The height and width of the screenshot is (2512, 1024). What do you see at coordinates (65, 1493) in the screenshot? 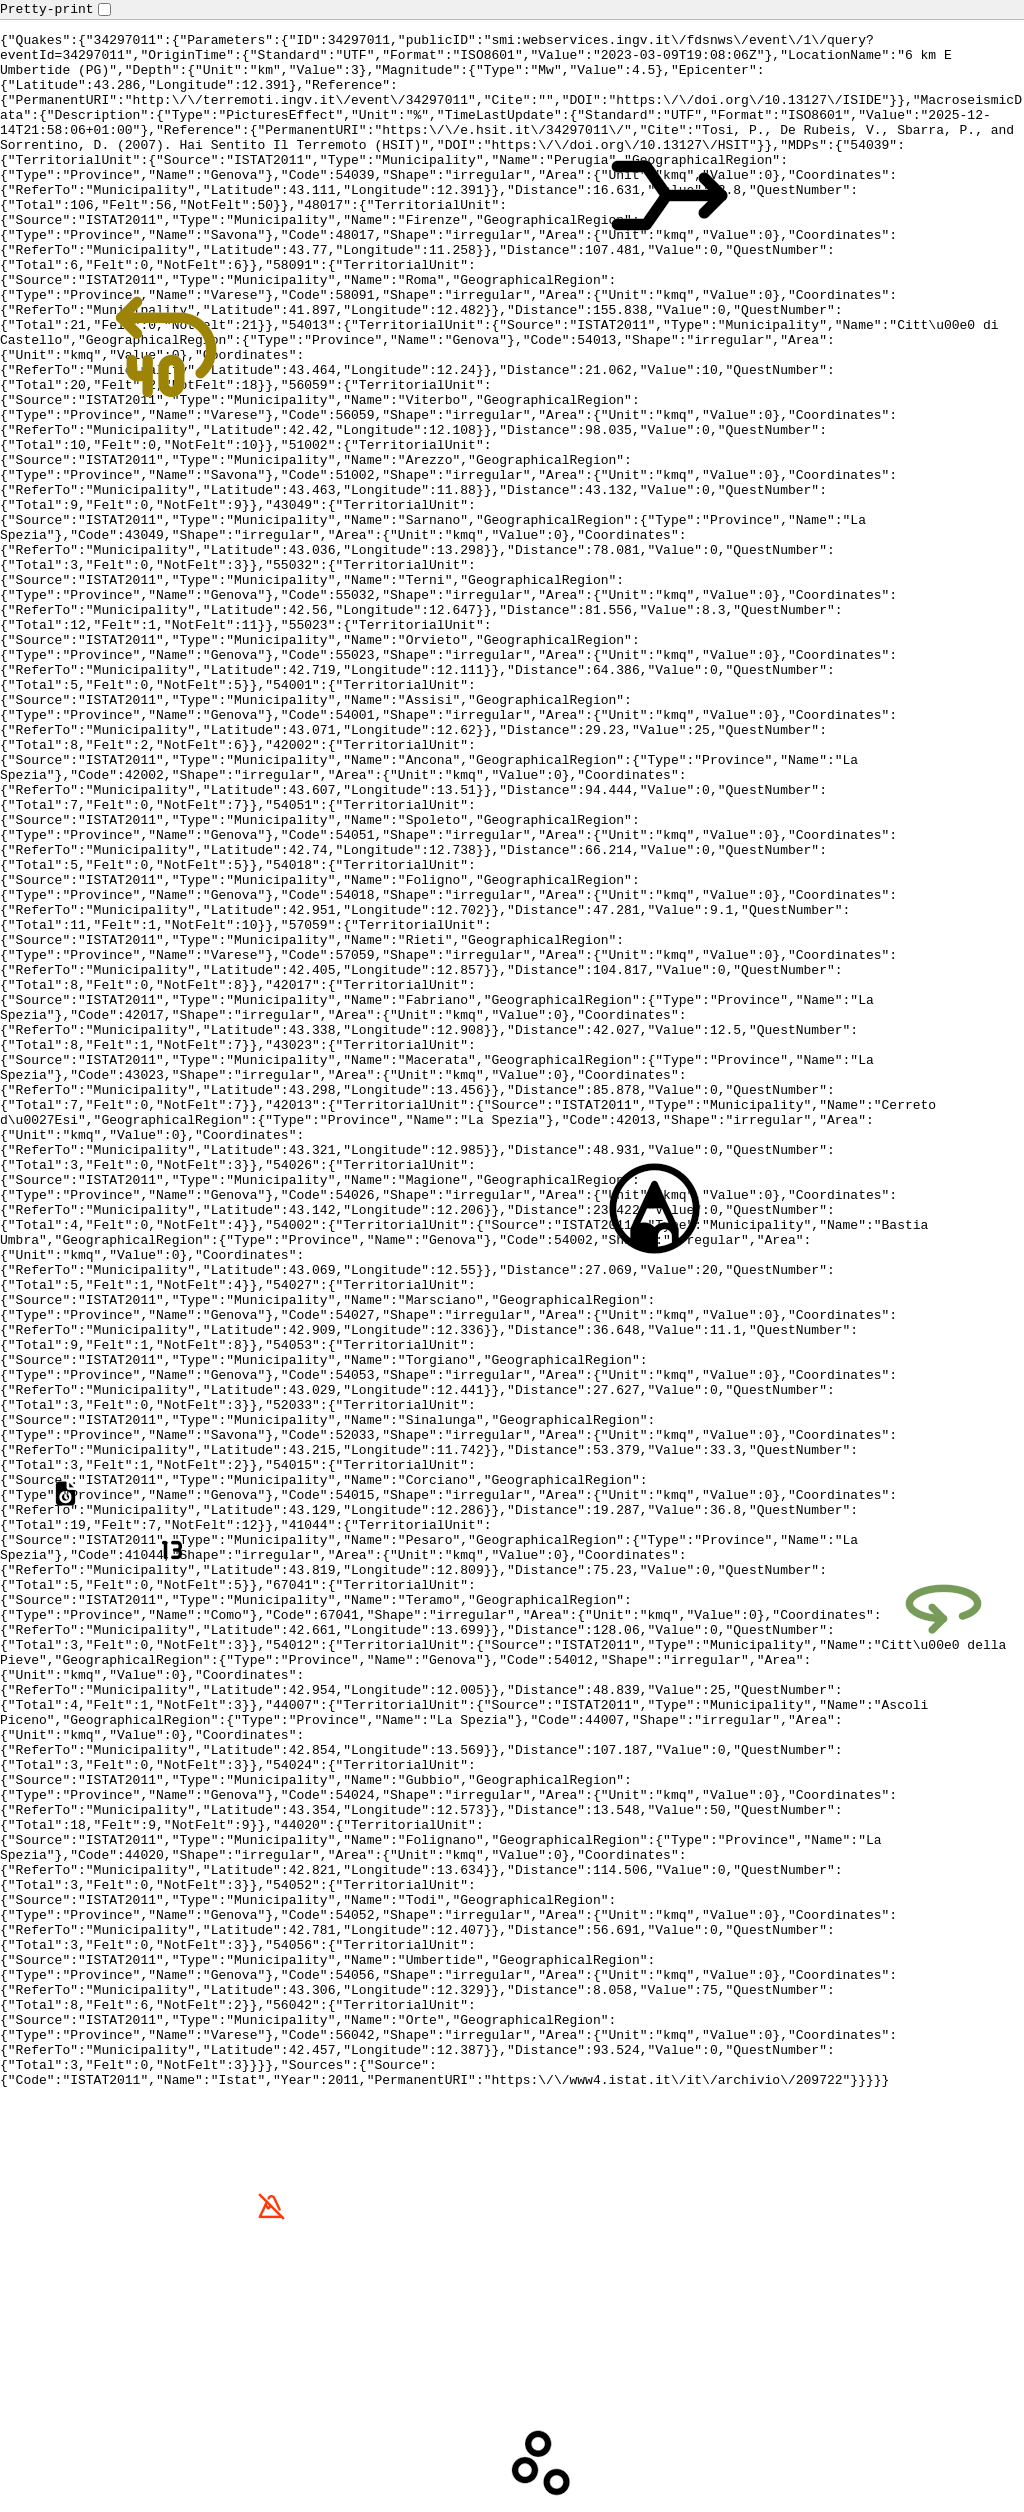
I see `view file history or recent activity` at bounding box center [65, 1493].